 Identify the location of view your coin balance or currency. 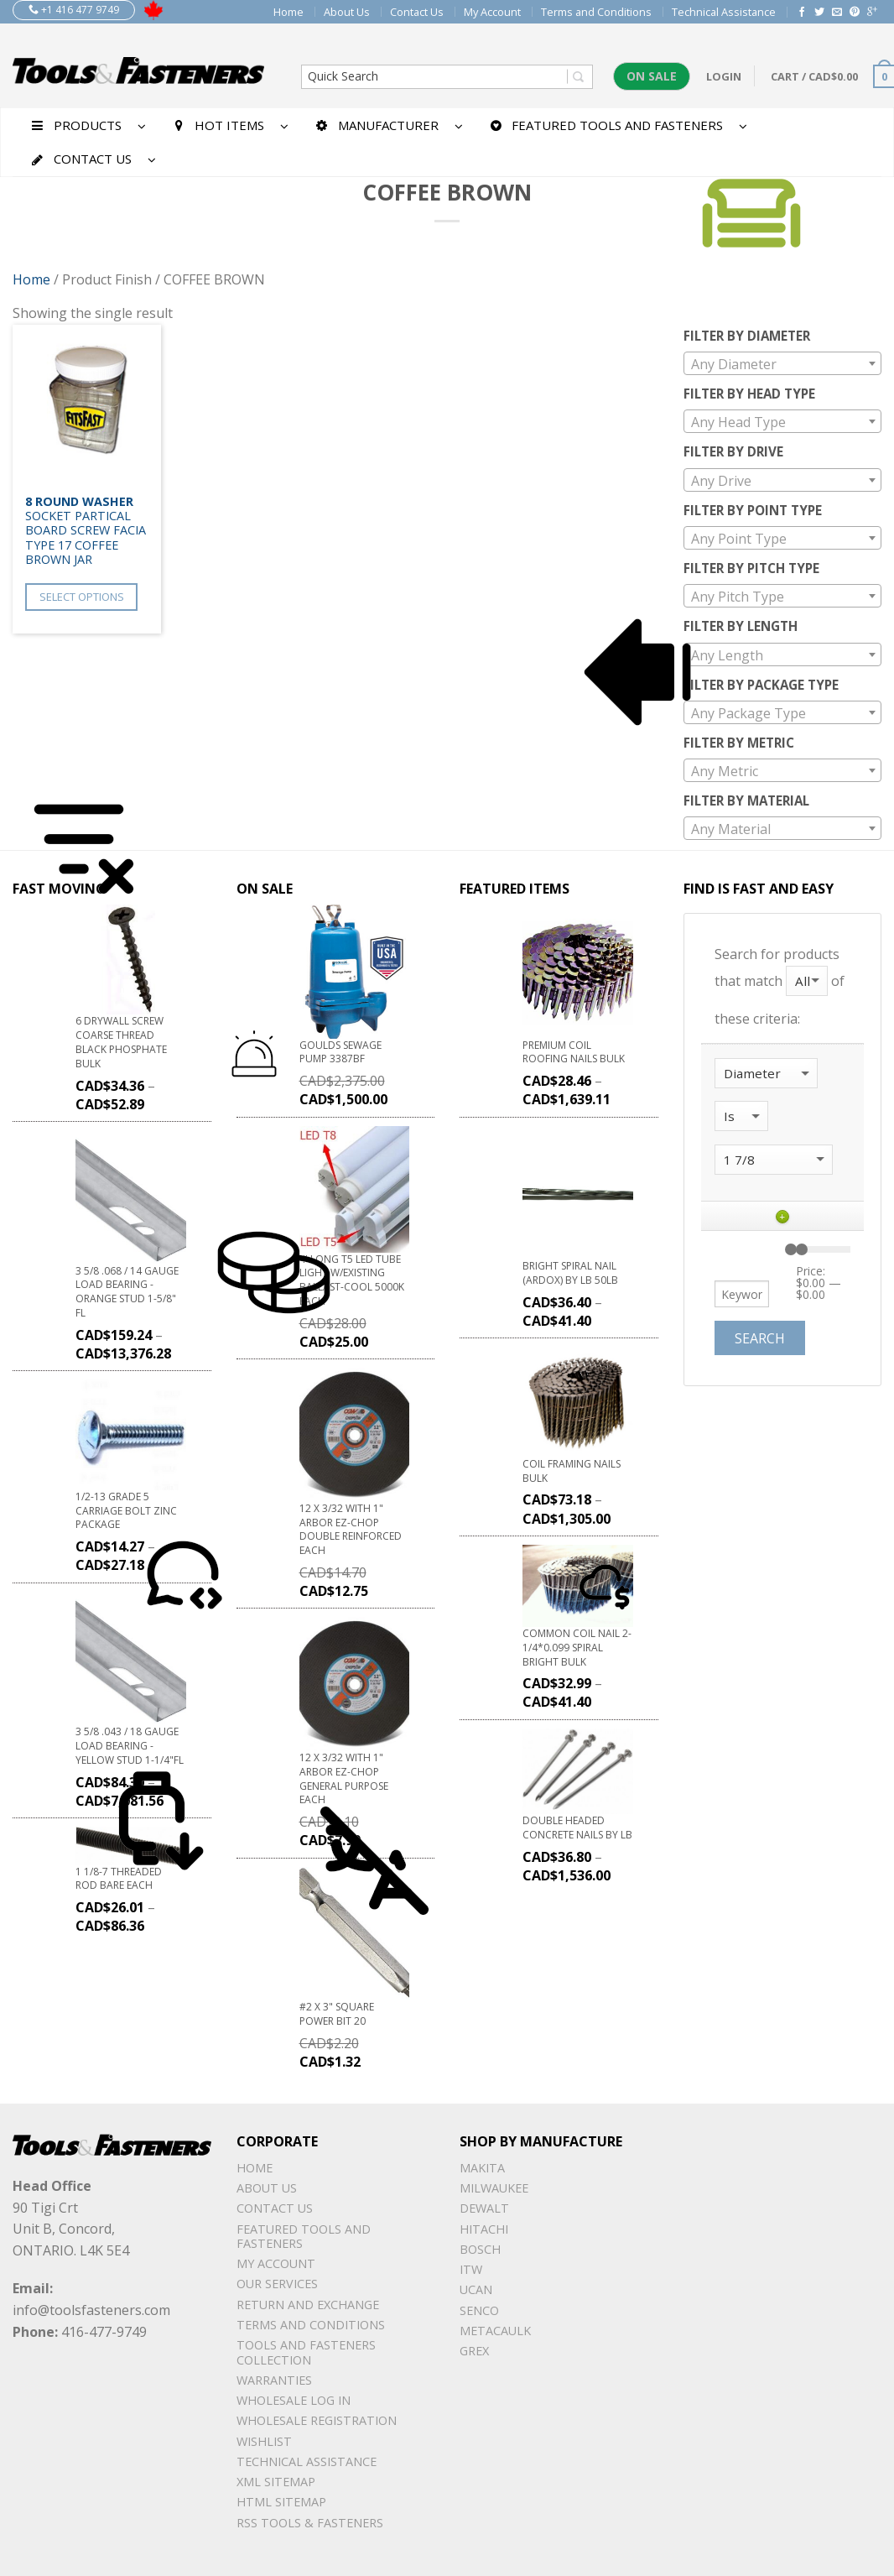
(273, 1272).